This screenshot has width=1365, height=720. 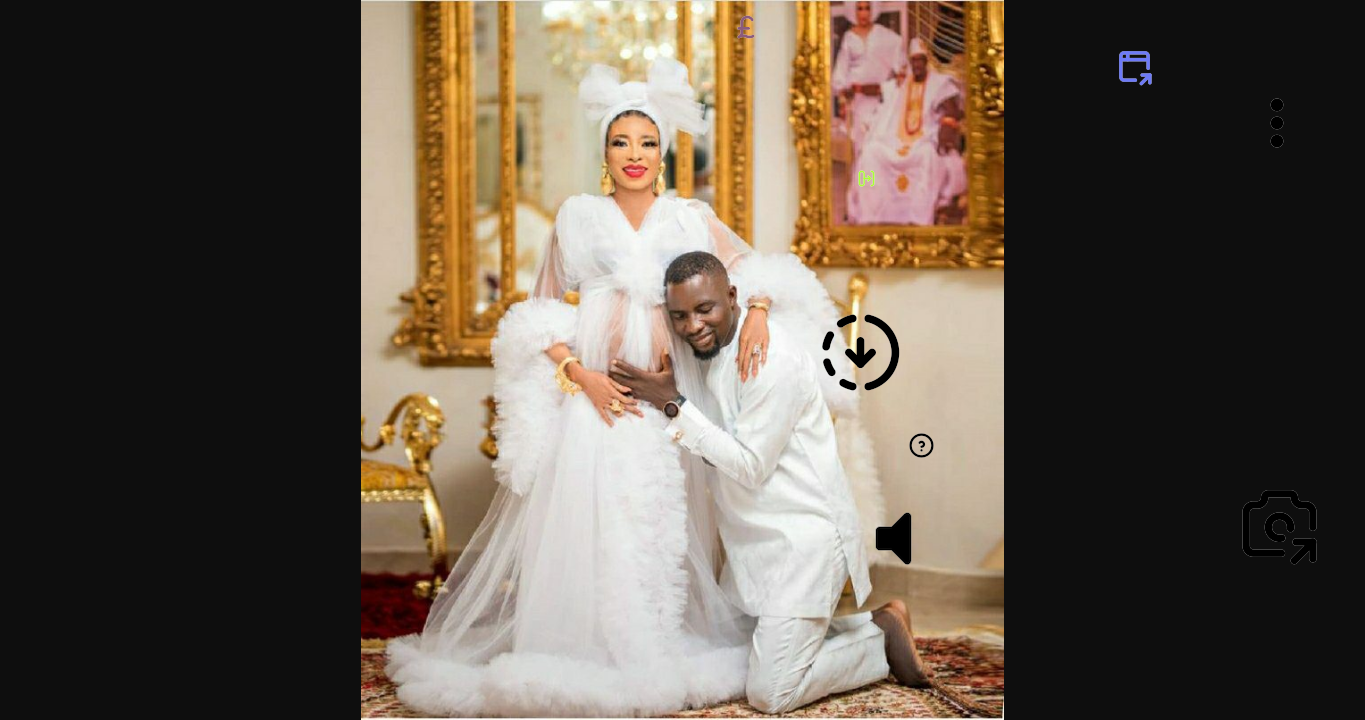 What do you see at coordinates (746, 27) in the screenshot?
I see `view or manage British pound currency` at bounding box center [746, 27].